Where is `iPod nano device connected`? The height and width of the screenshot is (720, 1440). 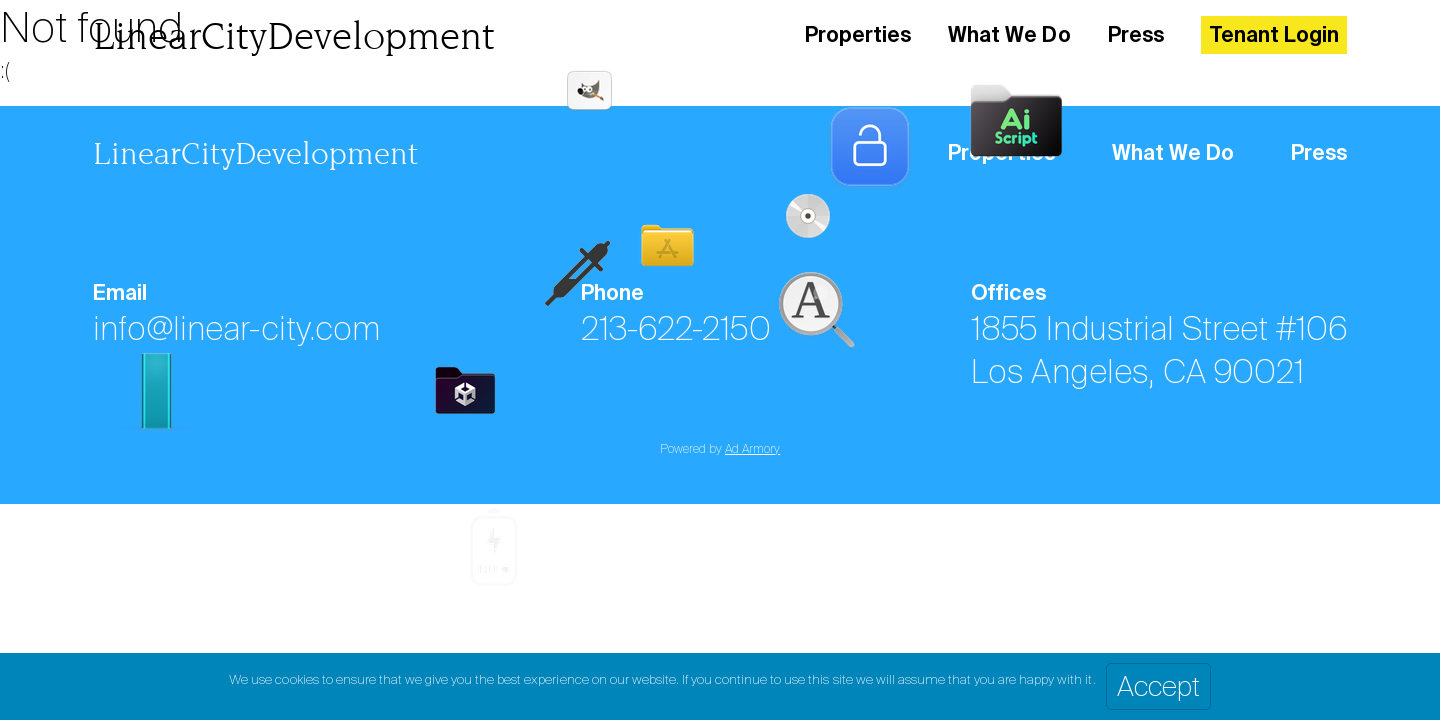
iPod nano device connected is located at coordinates (156, 392).